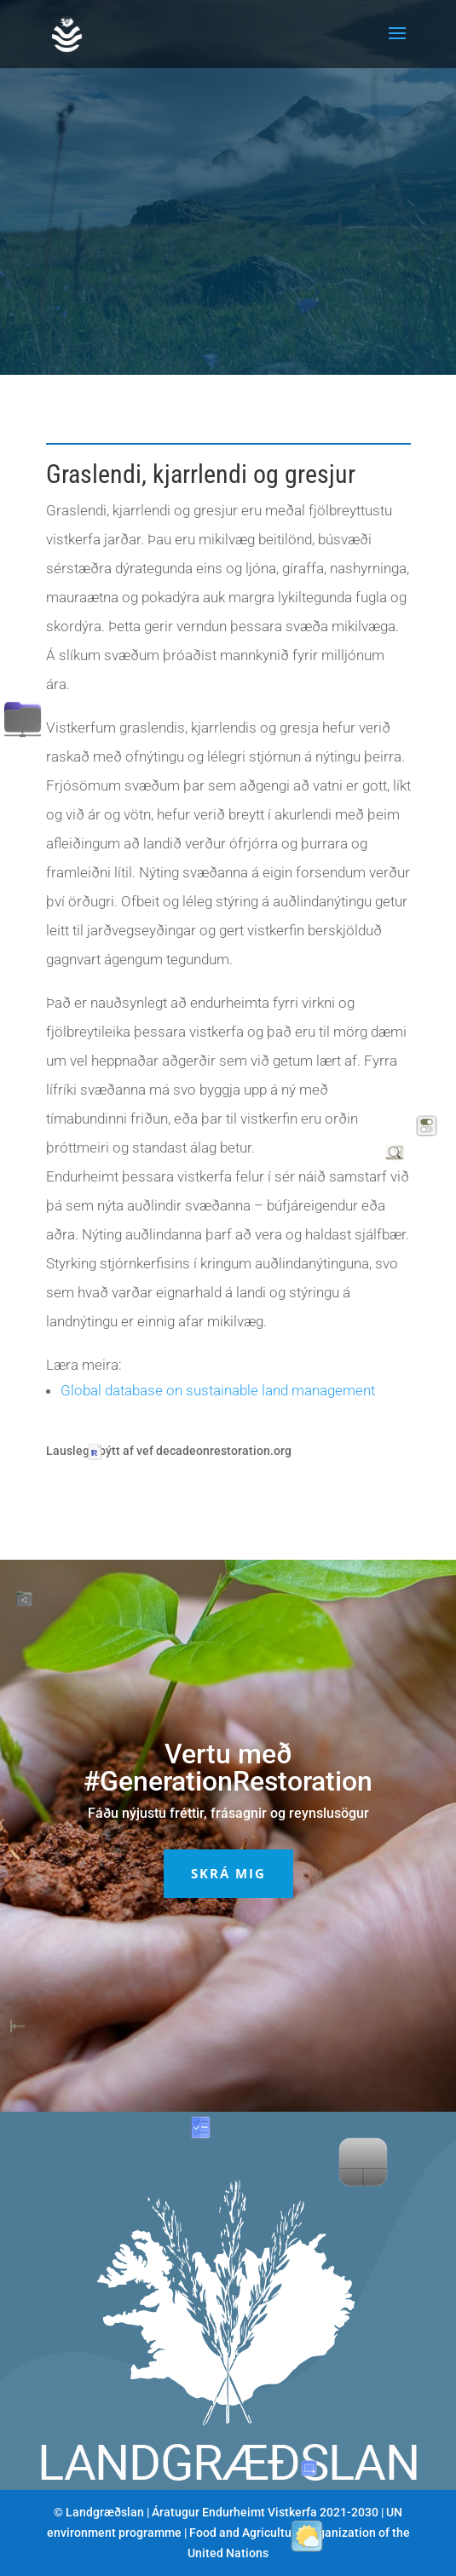 Image resolution: width=456 pixels, height=2576 pixels. I want to click on open the weather app, so click(307, 2536).